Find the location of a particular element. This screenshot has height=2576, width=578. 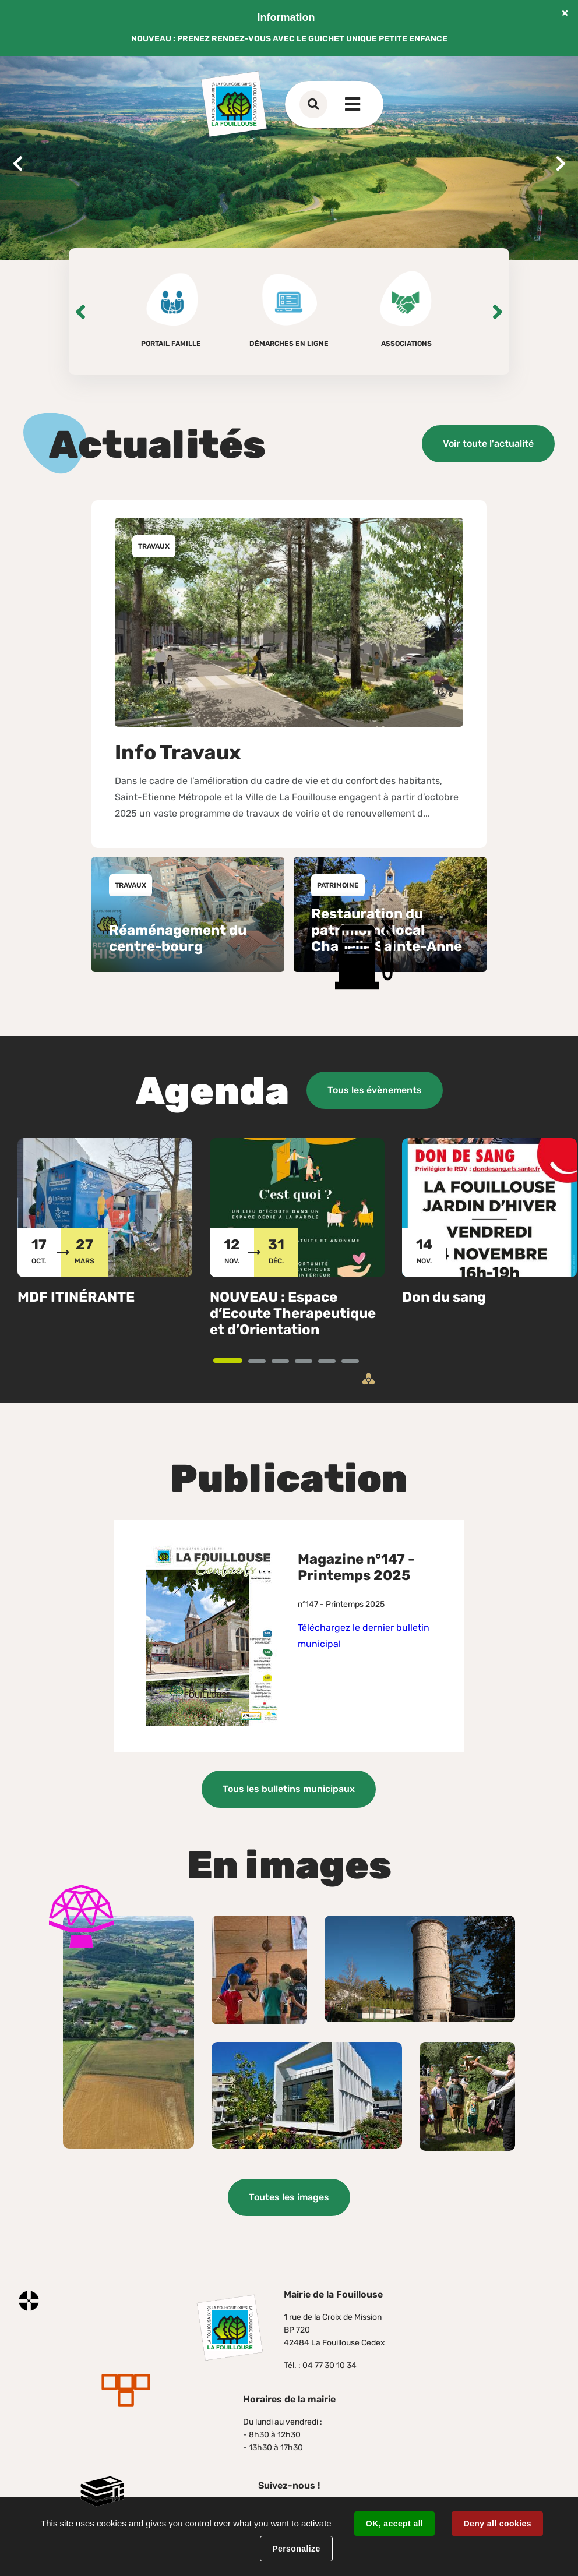

access your library or book collection is located at coordinates (102, 2491).